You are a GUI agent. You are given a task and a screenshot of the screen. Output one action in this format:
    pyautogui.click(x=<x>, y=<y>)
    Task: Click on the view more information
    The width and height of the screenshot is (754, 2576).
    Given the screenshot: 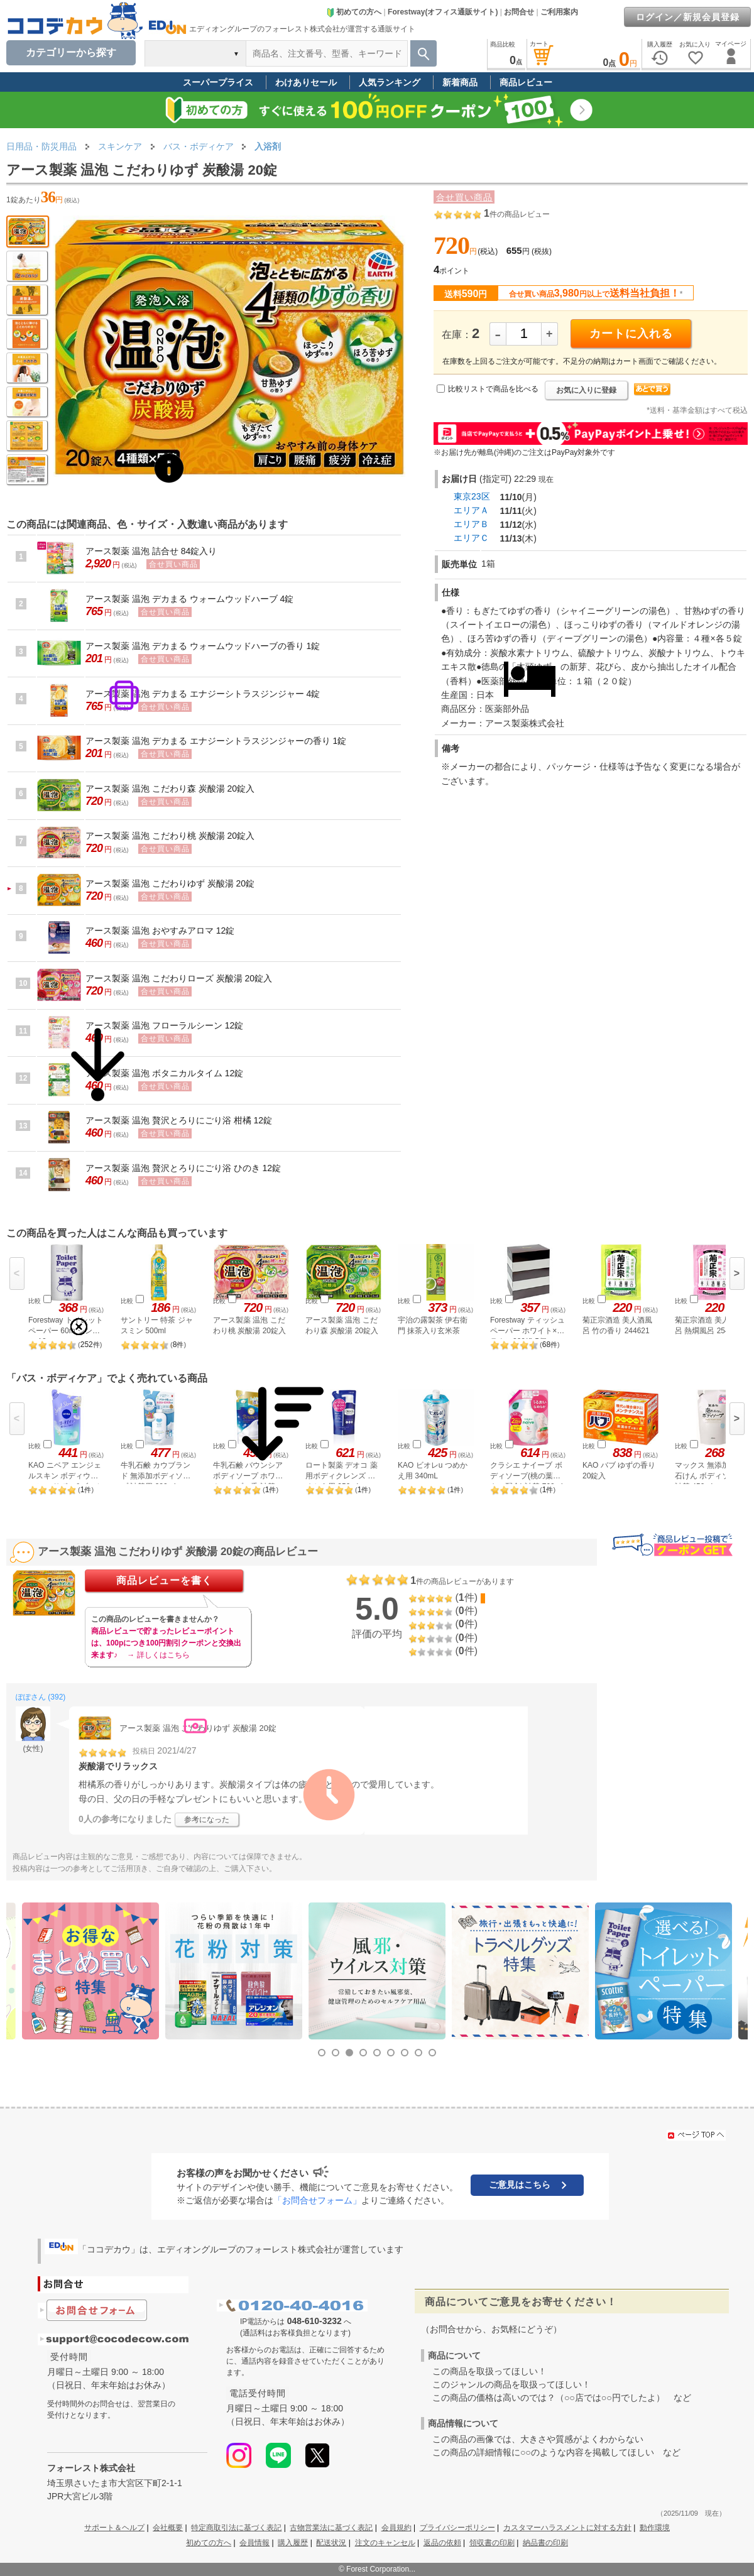 What is the action you would take?
    pyautogui.click(x=169, y=468)
    